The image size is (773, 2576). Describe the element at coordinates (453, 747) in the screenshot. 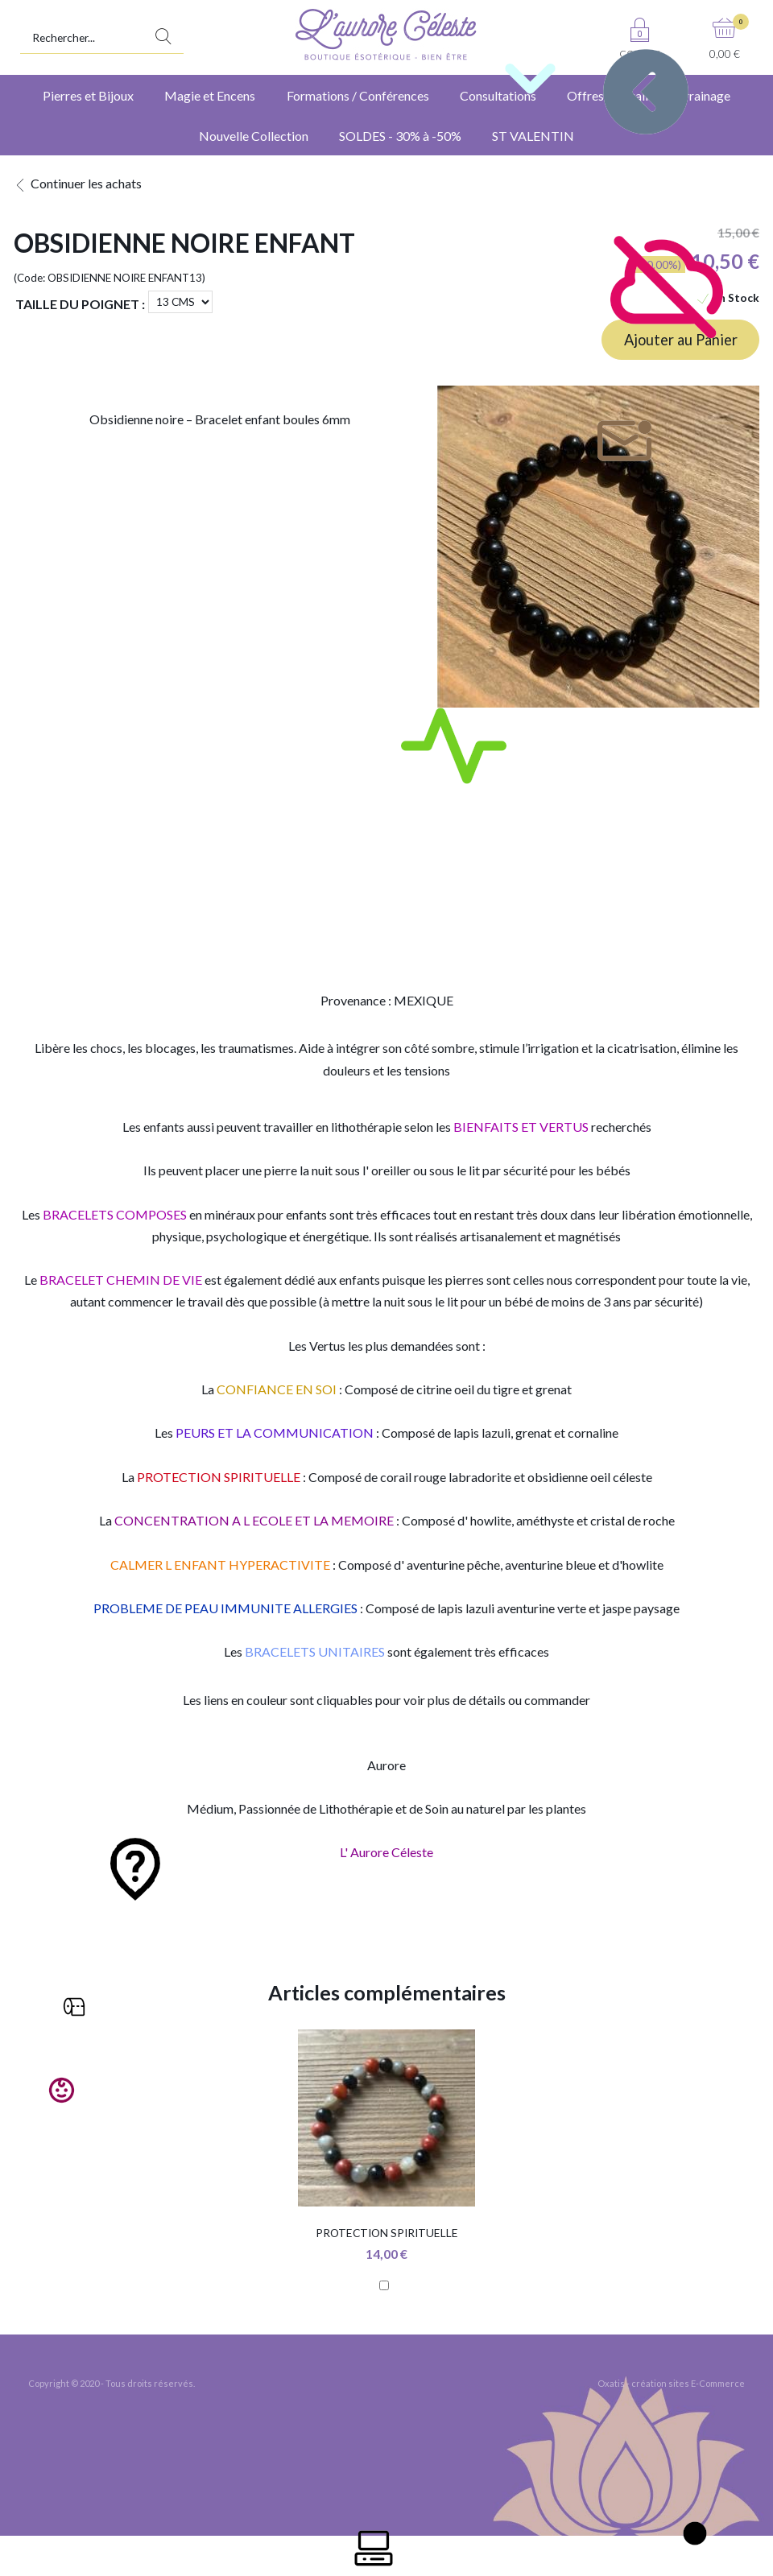

I see `view repository activity and insights` at that location.